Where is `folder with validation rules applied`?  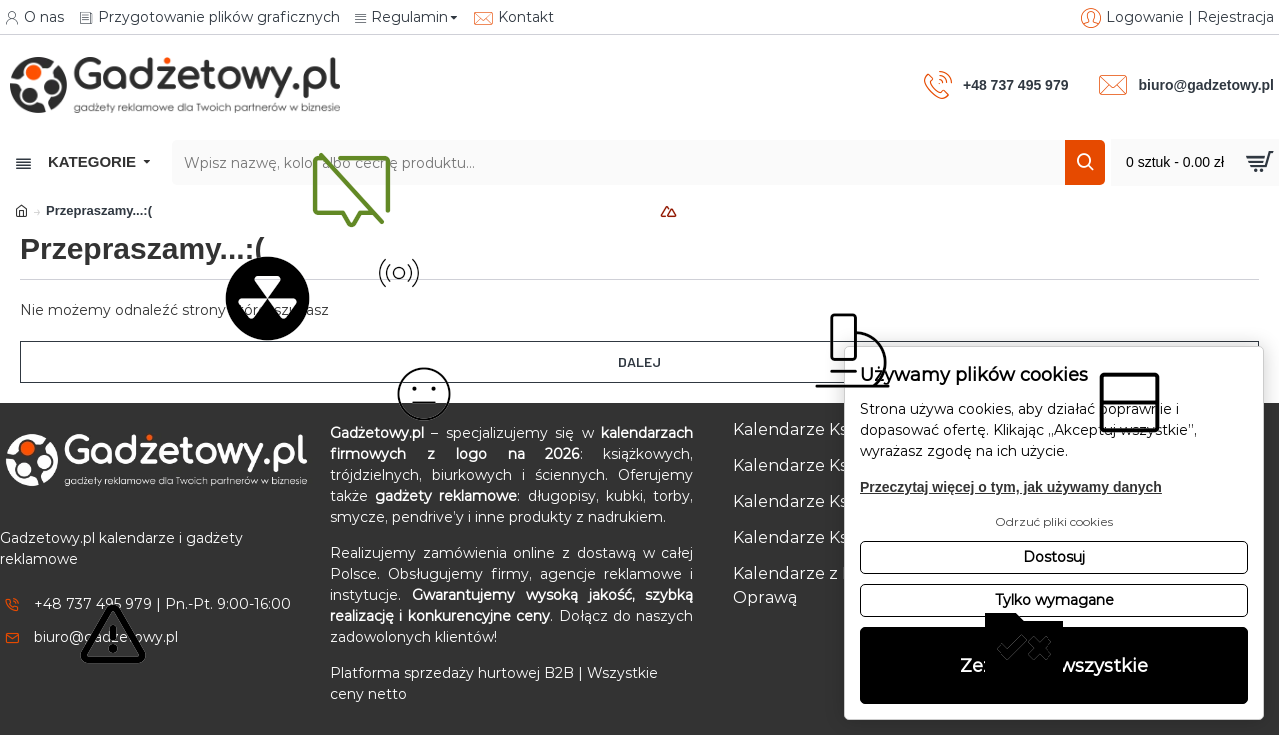 folder with validation rules applied is located at coordinates (1024, 644).